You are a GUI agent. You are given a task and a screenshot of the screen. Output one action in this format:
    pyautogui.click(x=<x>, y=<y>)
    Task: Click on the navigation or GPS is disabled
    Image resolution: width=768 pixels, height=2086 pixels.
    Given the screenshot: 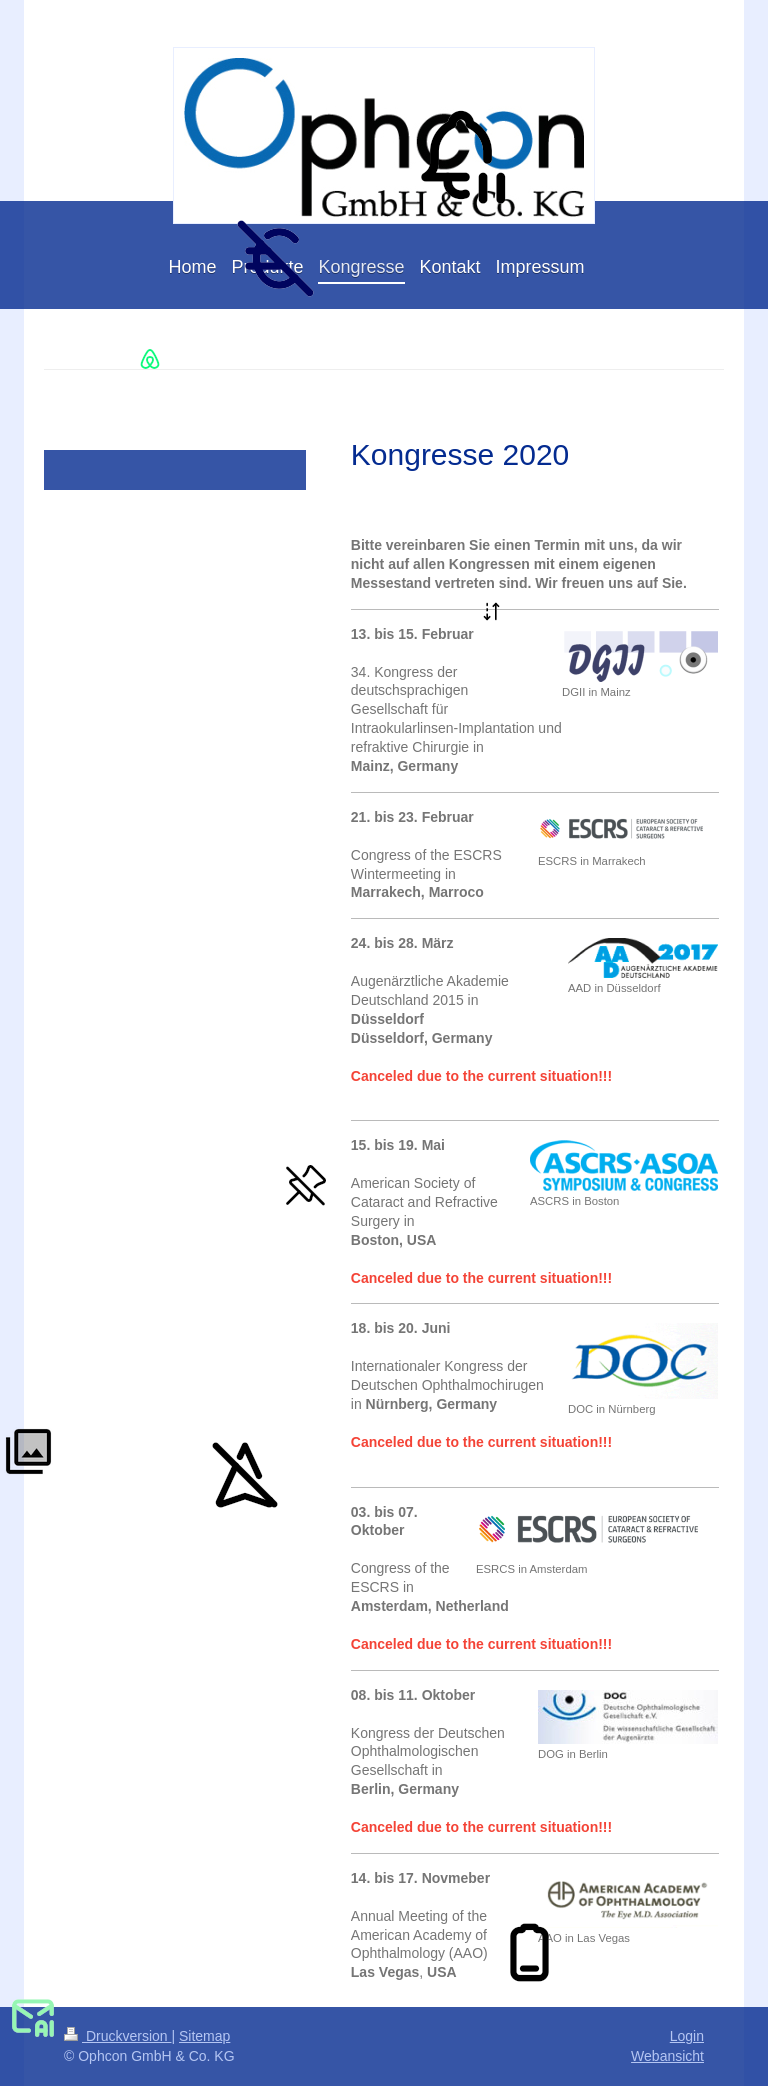 What is the action you would take?
    pyautogui.click(x=245, y=1475)
    